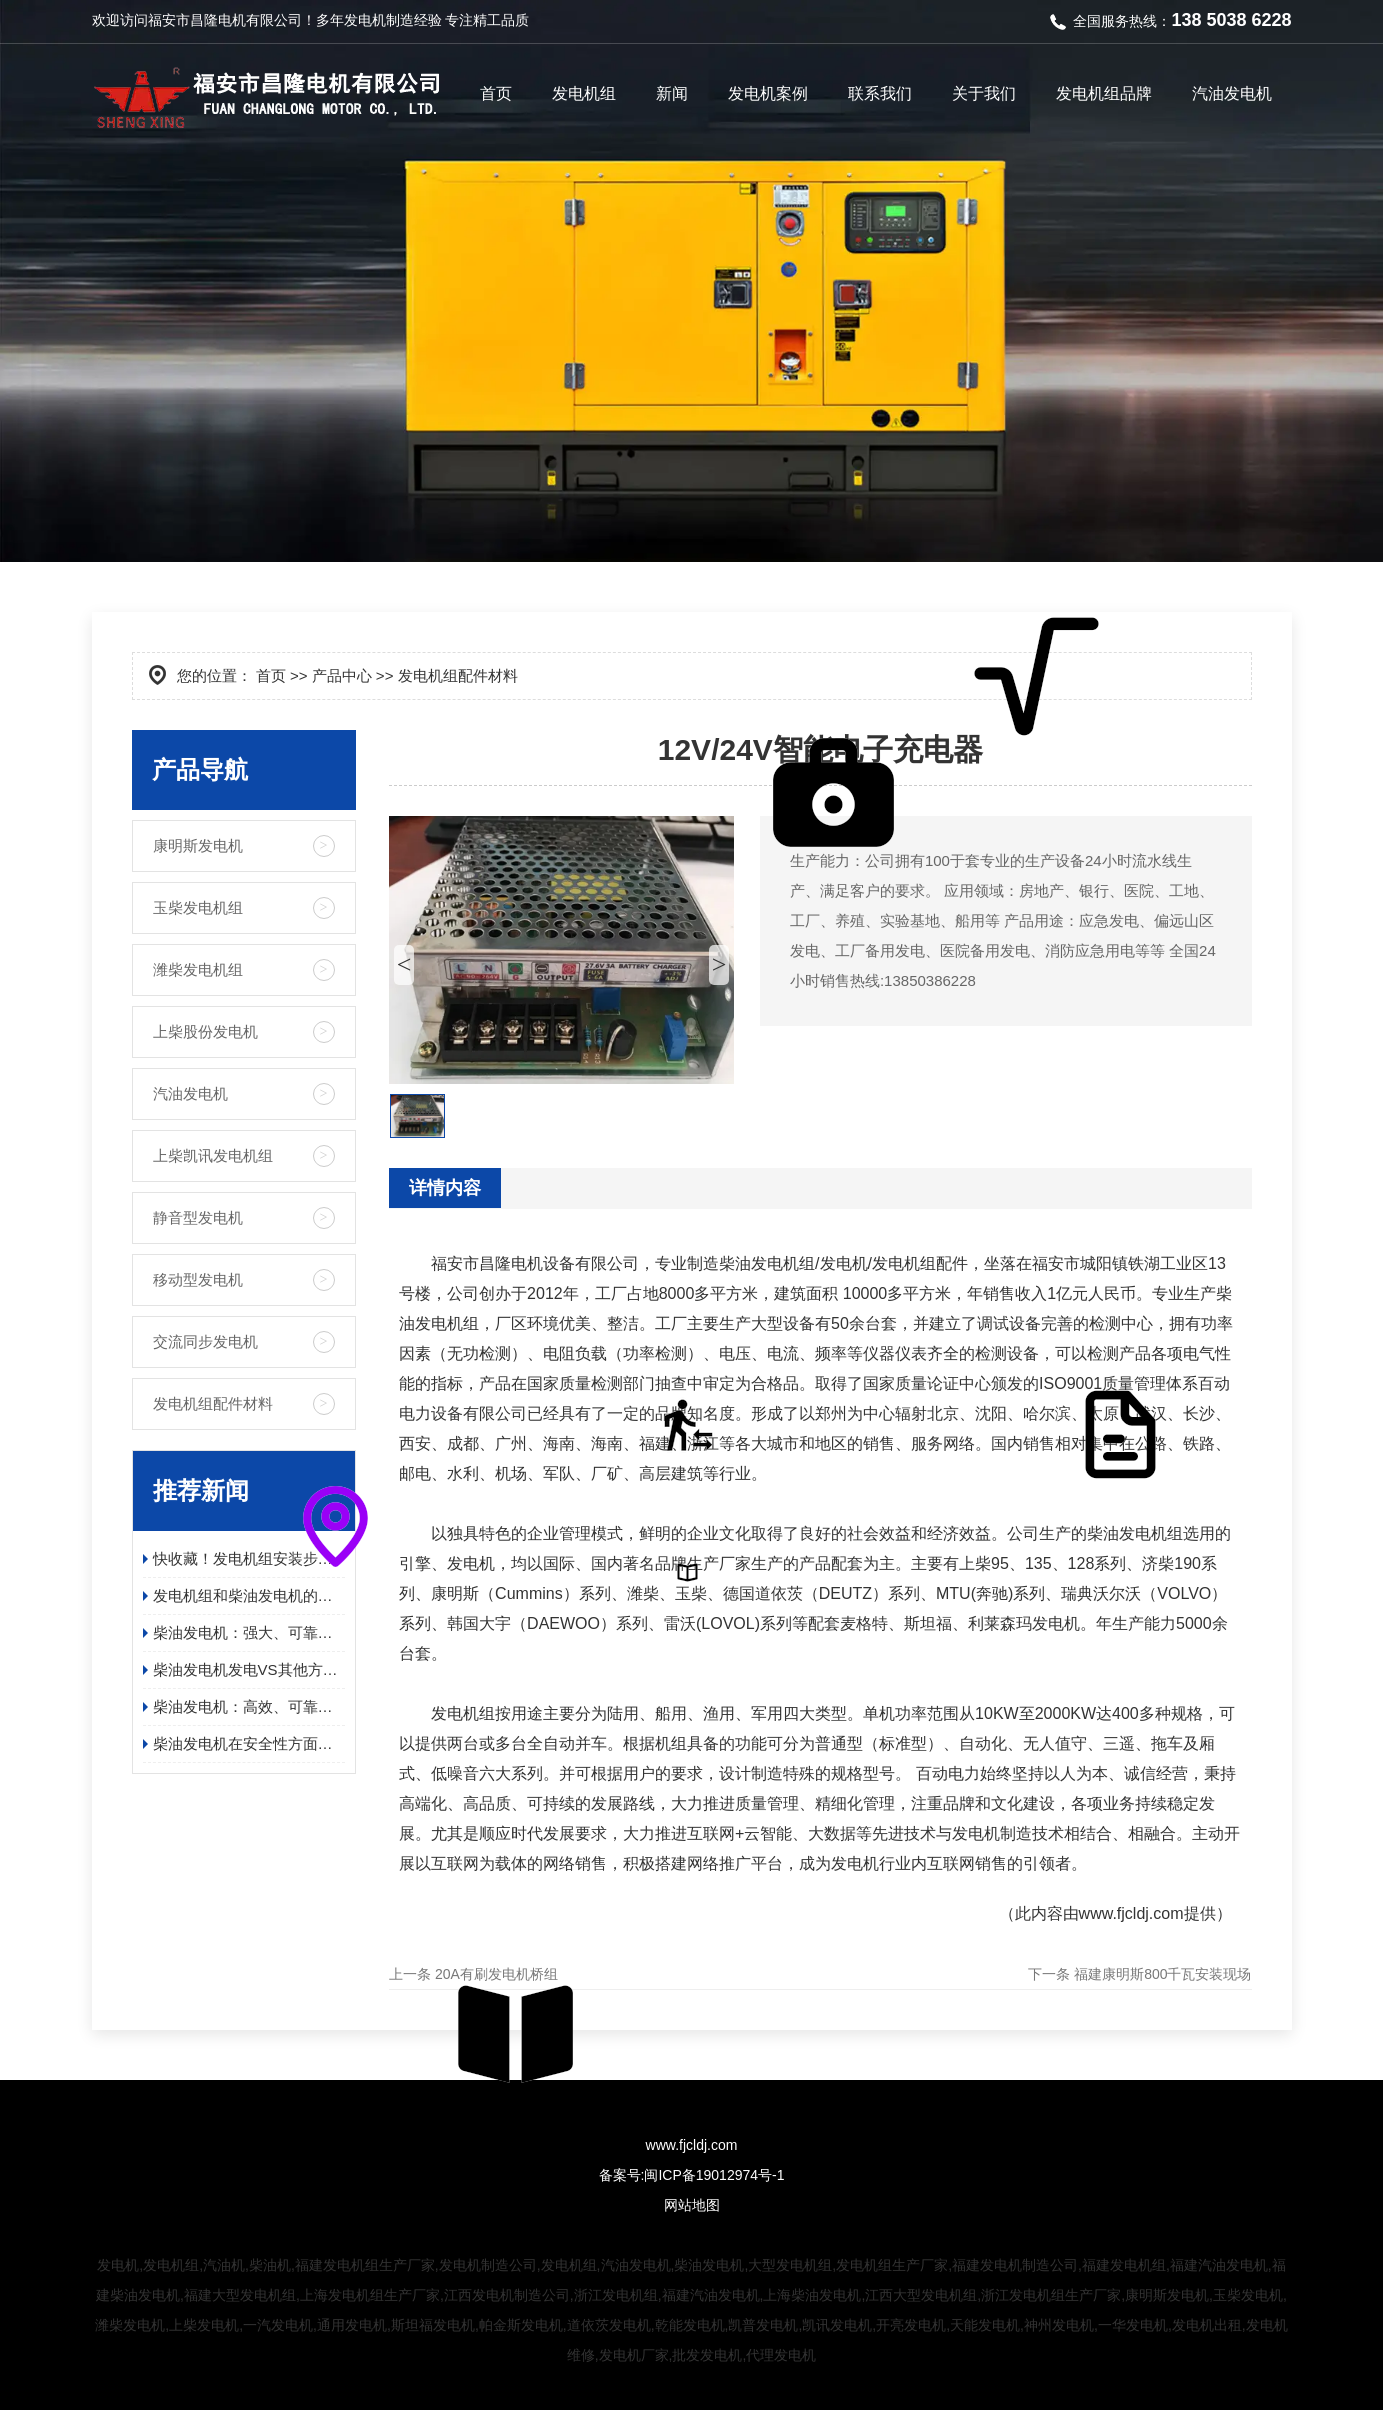 This screenshot has width=1383, height=2410. I want to click on take a photo, so click(833, 792).